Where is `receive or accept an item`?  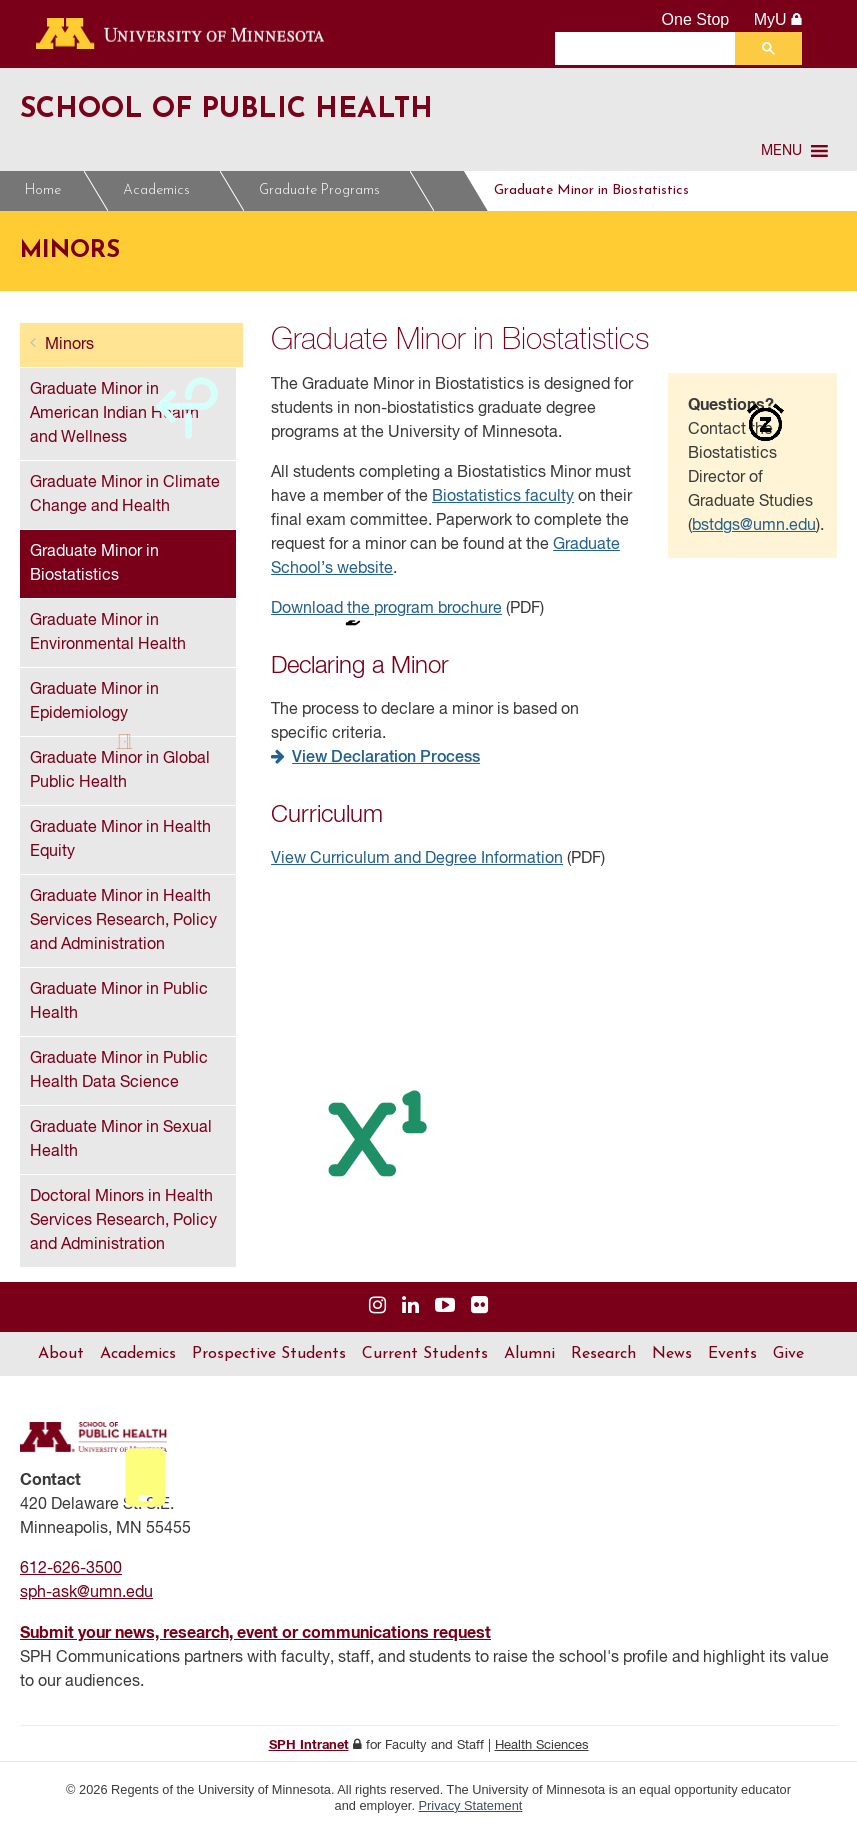 receive or accept an item is located at coordinates (353, 619).